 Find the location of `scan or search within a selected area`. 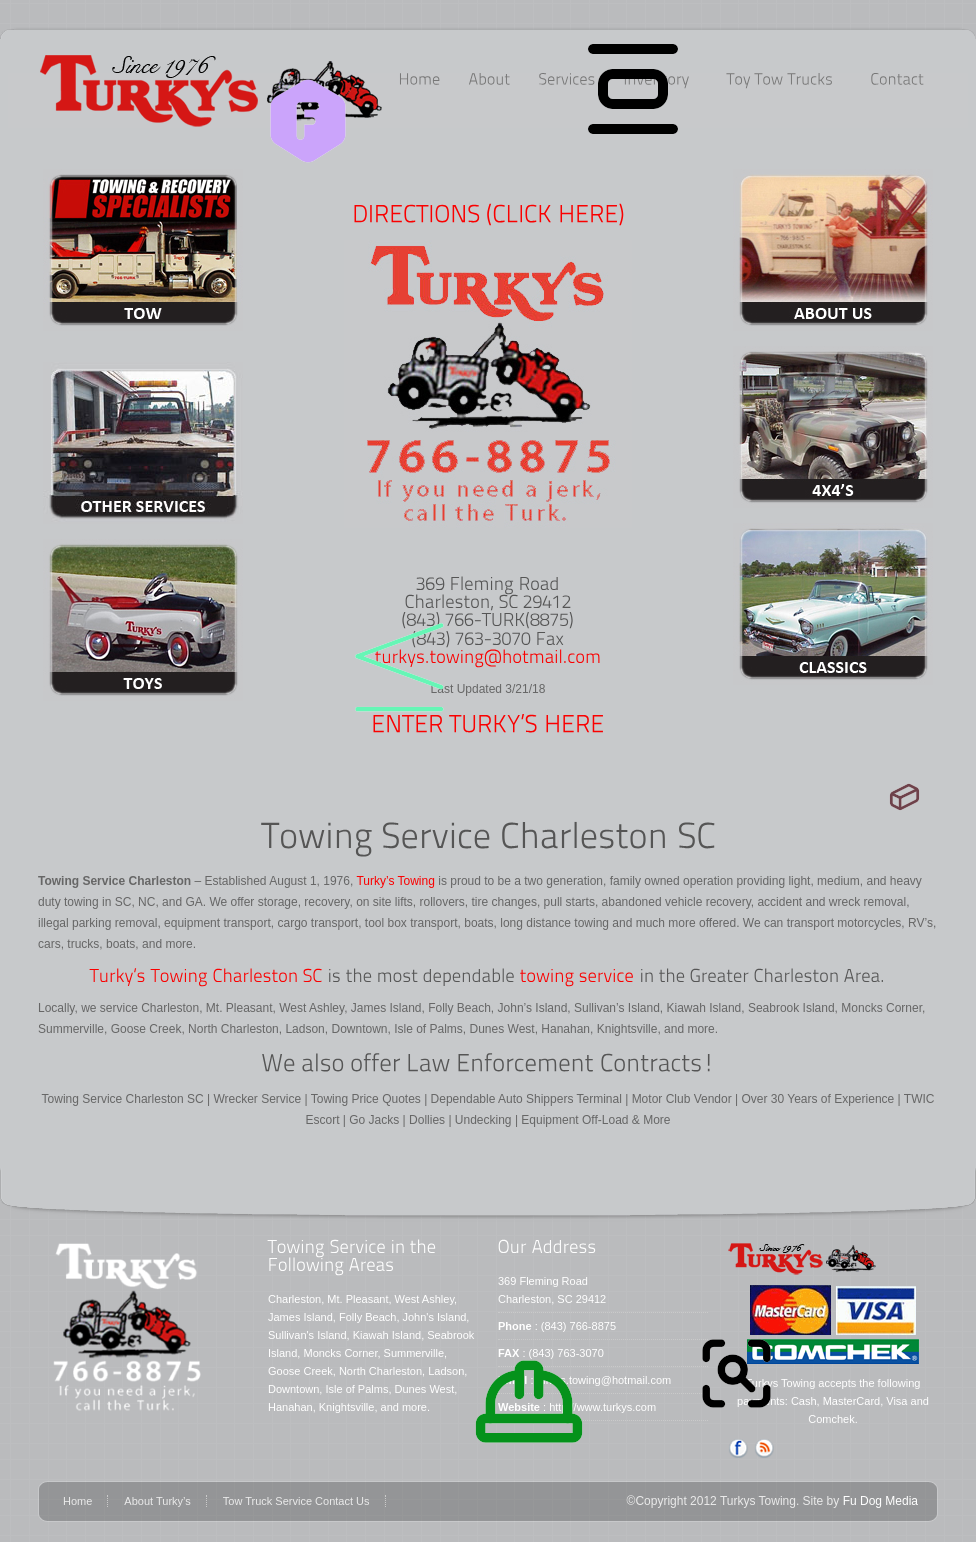

scan or search within a selected area is located at coordinates (736, 1373).